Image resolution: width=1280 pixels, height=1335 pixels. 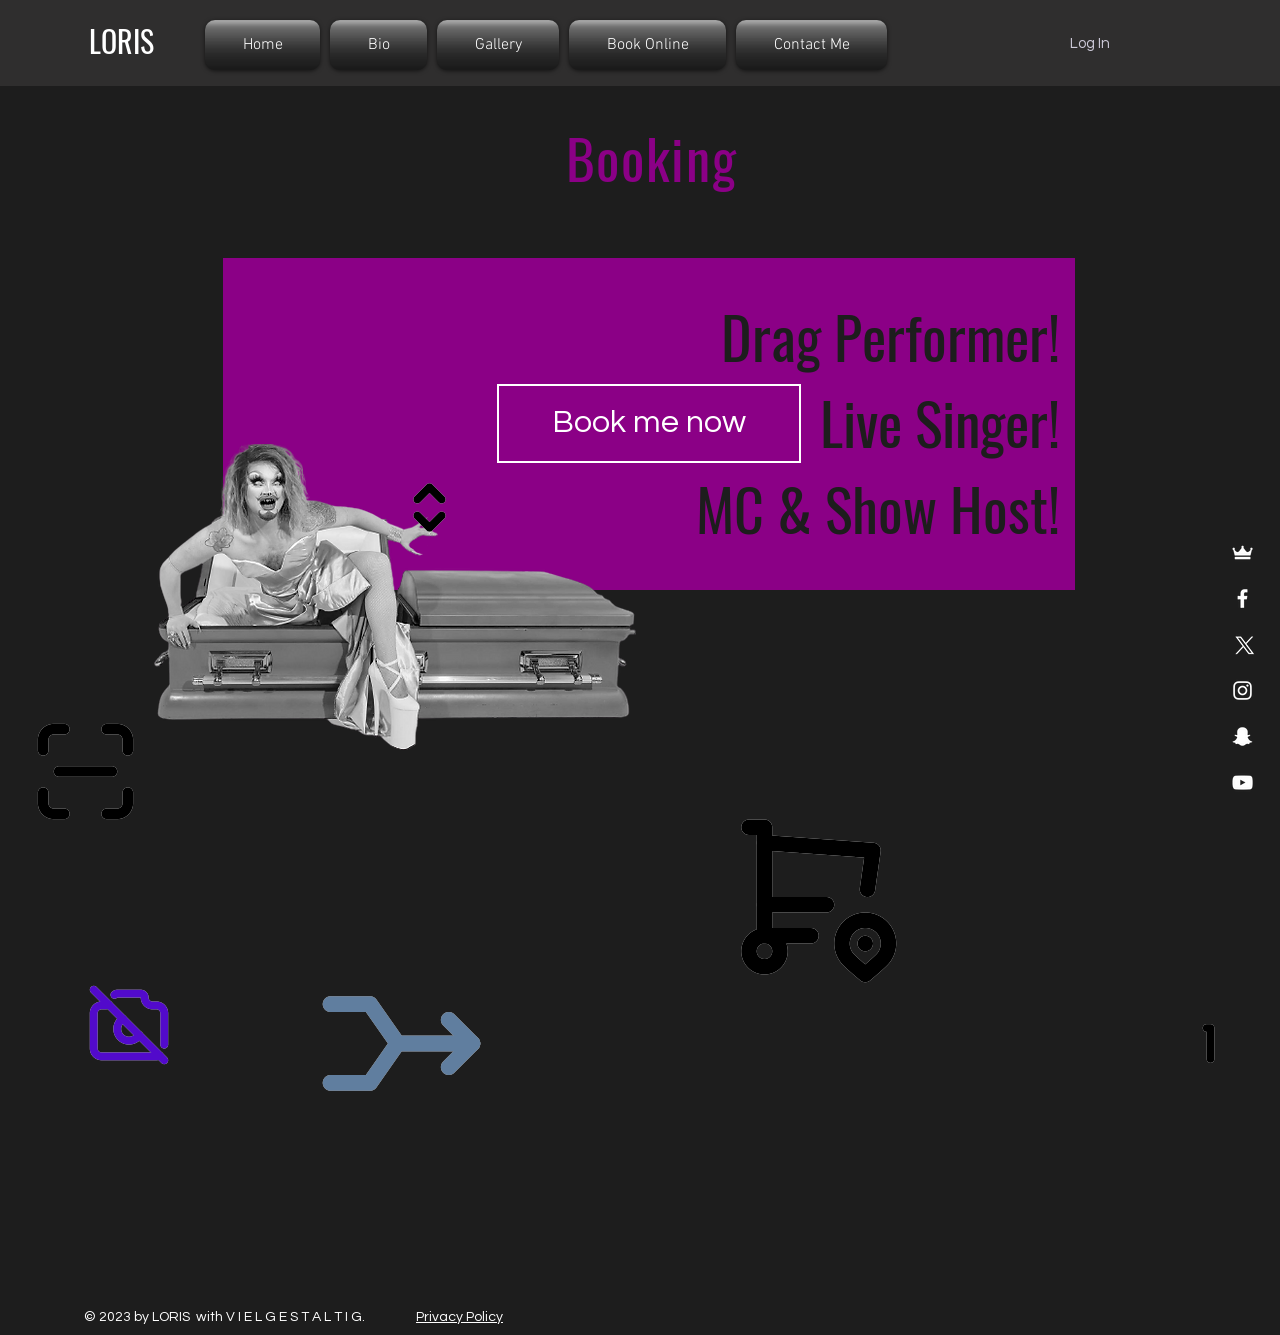 I want to click on view store or pickup location, so click(x=811, y=897).